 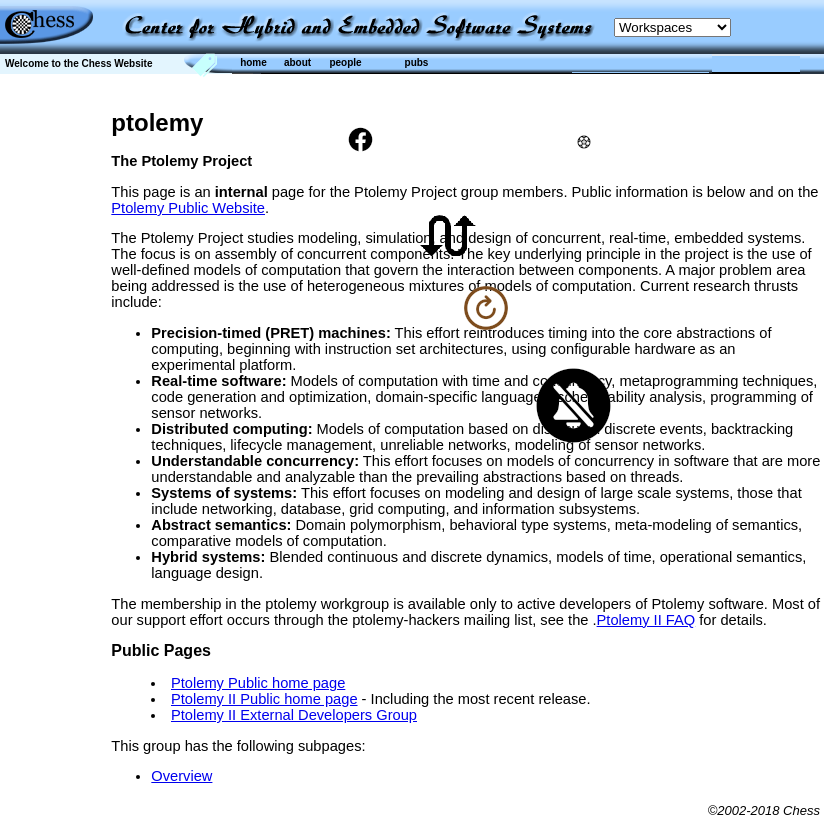 What do you see at coordinates (486, 308) in the screenshot?
I see `refresh or reload content` at bounding box center [486, 308].